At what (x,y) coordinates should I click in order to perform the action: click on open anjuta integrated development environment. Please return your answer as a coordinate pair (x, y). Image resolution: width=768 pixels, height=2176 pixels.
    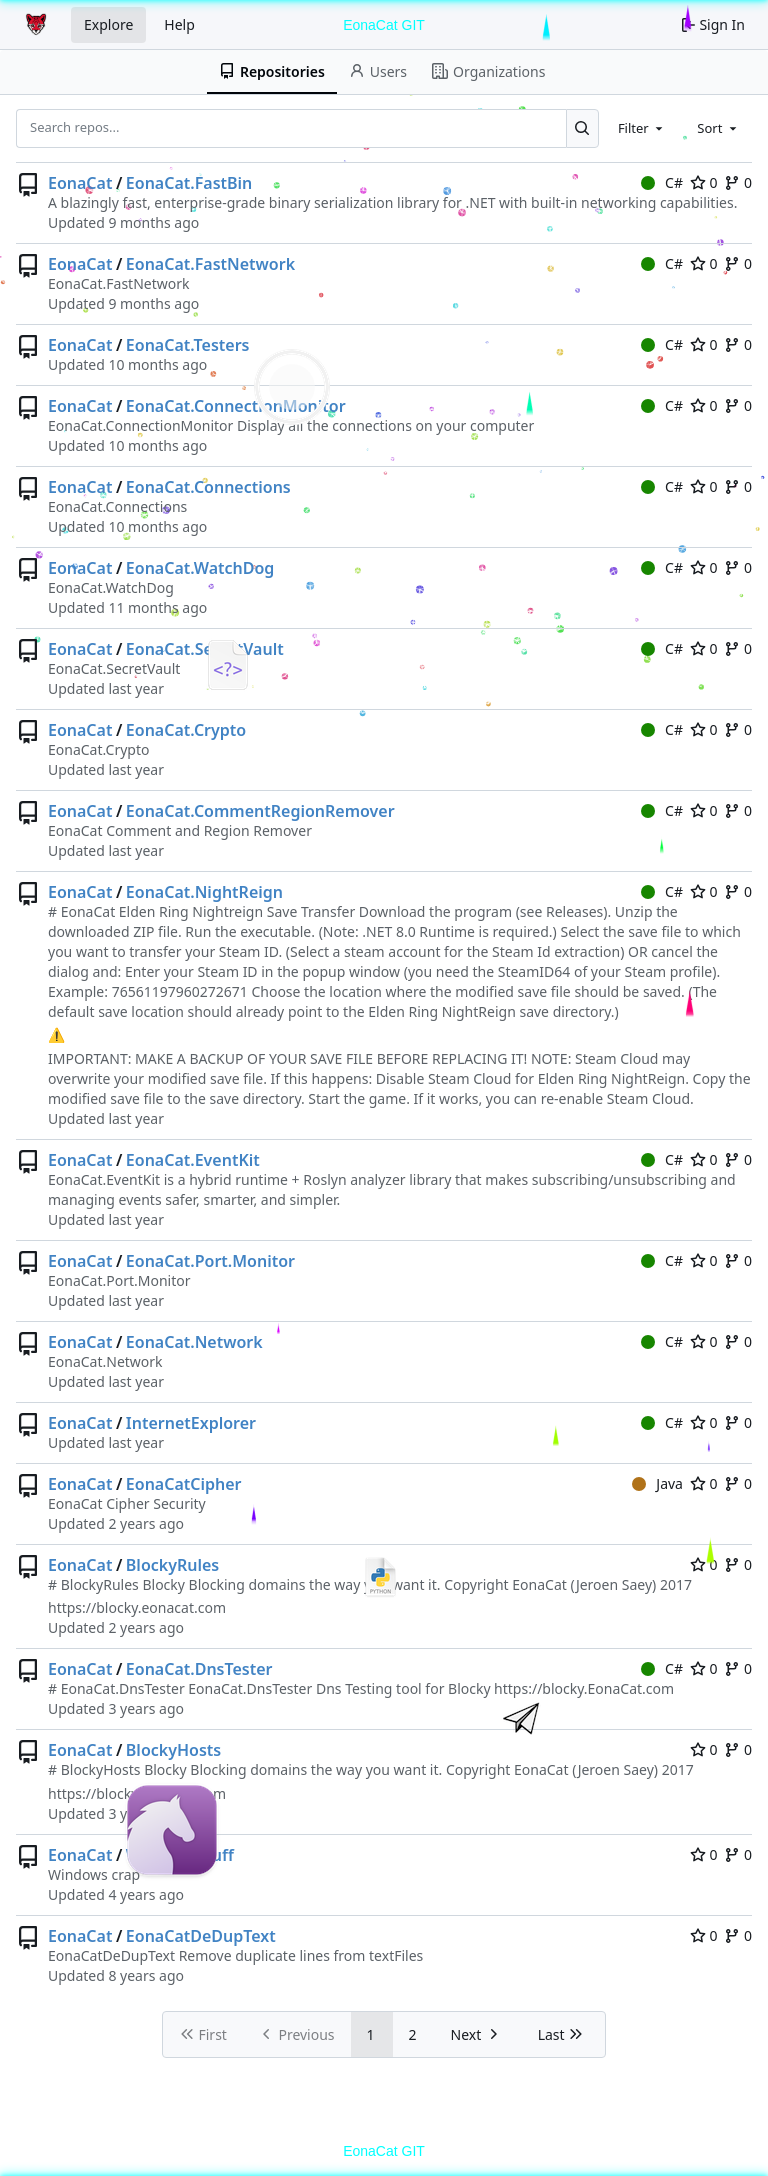
    Looking at the image, I should click on (172, 1830).